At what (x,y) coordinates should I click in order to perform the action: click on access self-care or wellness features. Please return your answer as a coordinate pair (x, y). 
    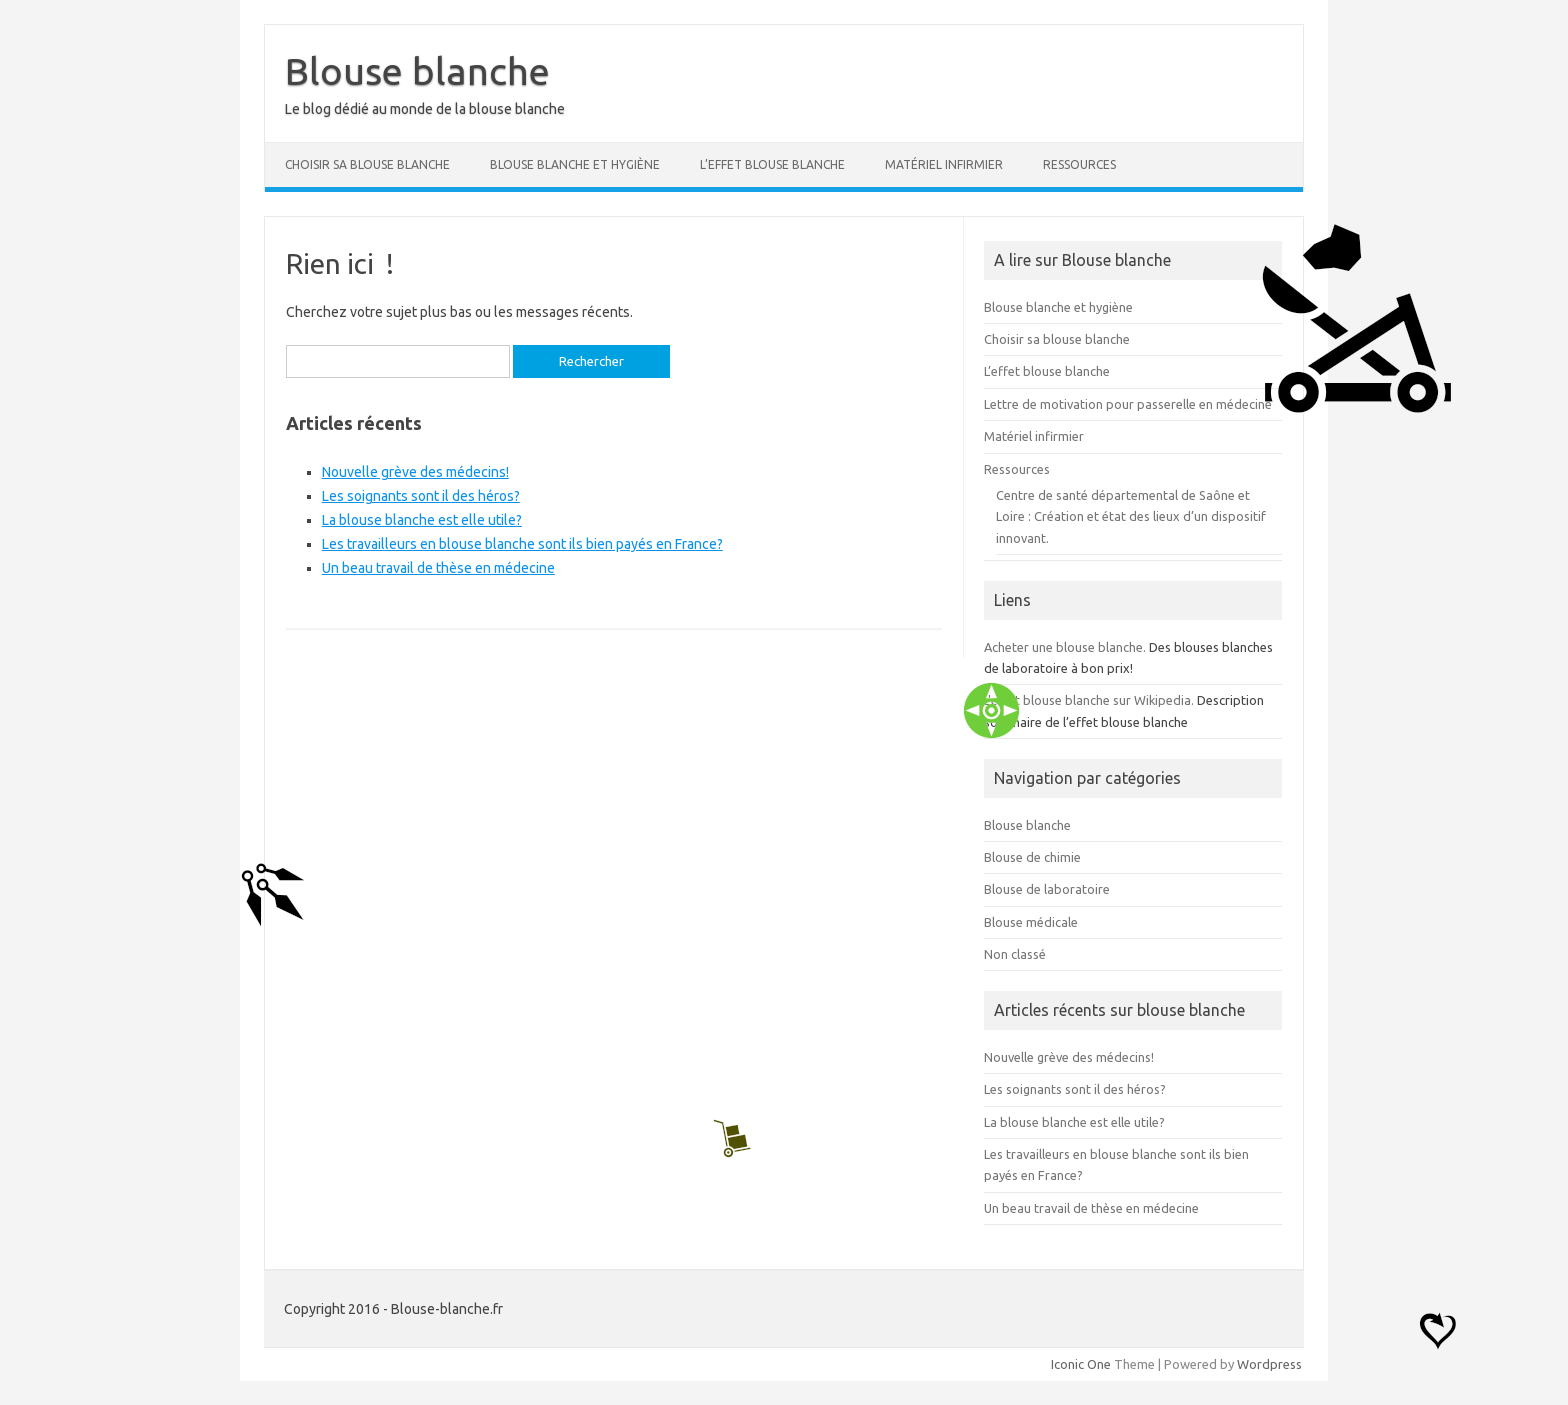
    Looking at the image, I should click on (1438, 1331).